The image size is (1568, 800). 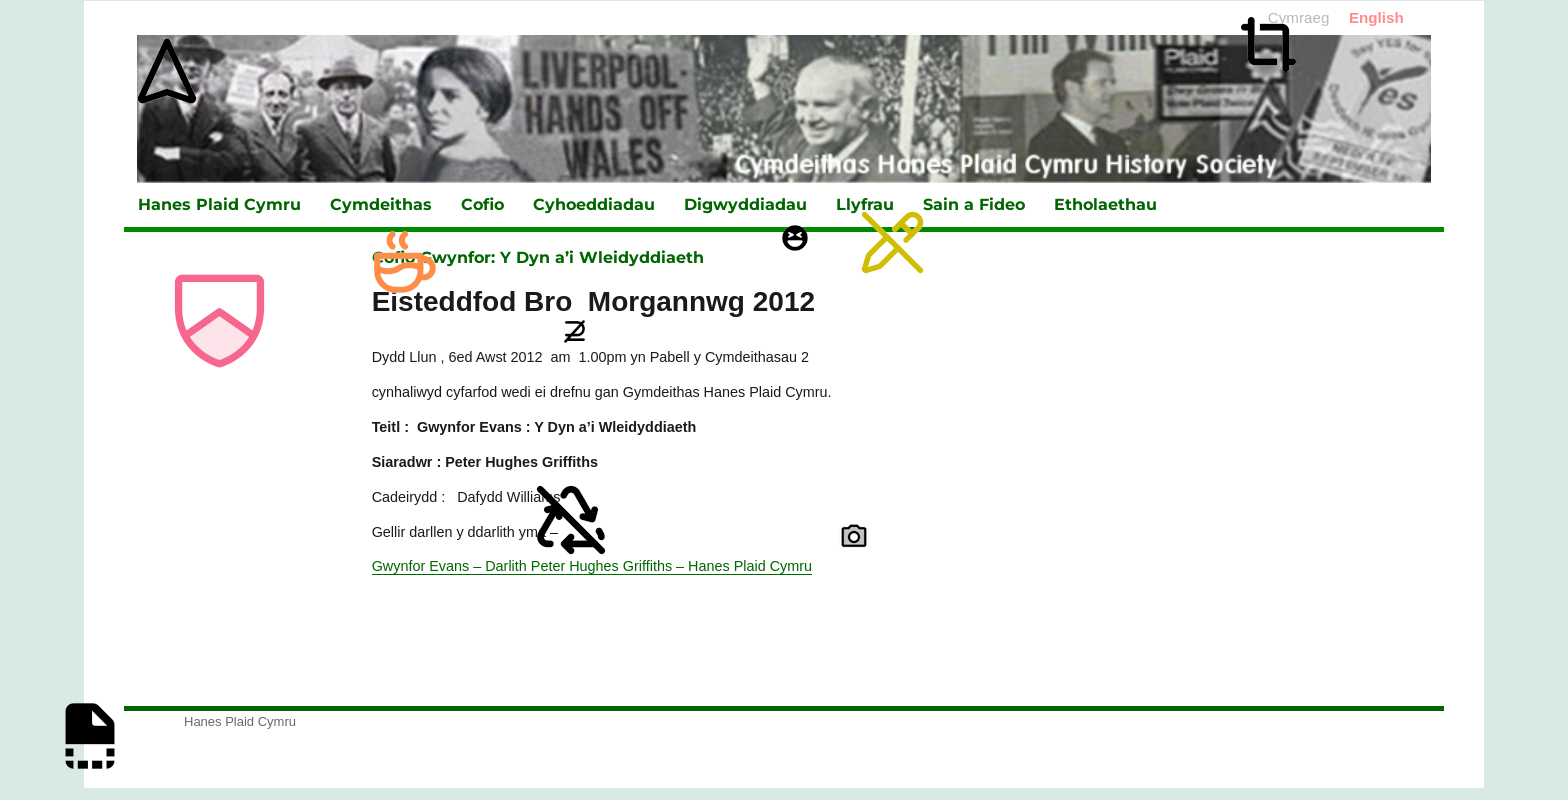 I want to click on react with laughter to a post or message, so click(x=795, y=238).